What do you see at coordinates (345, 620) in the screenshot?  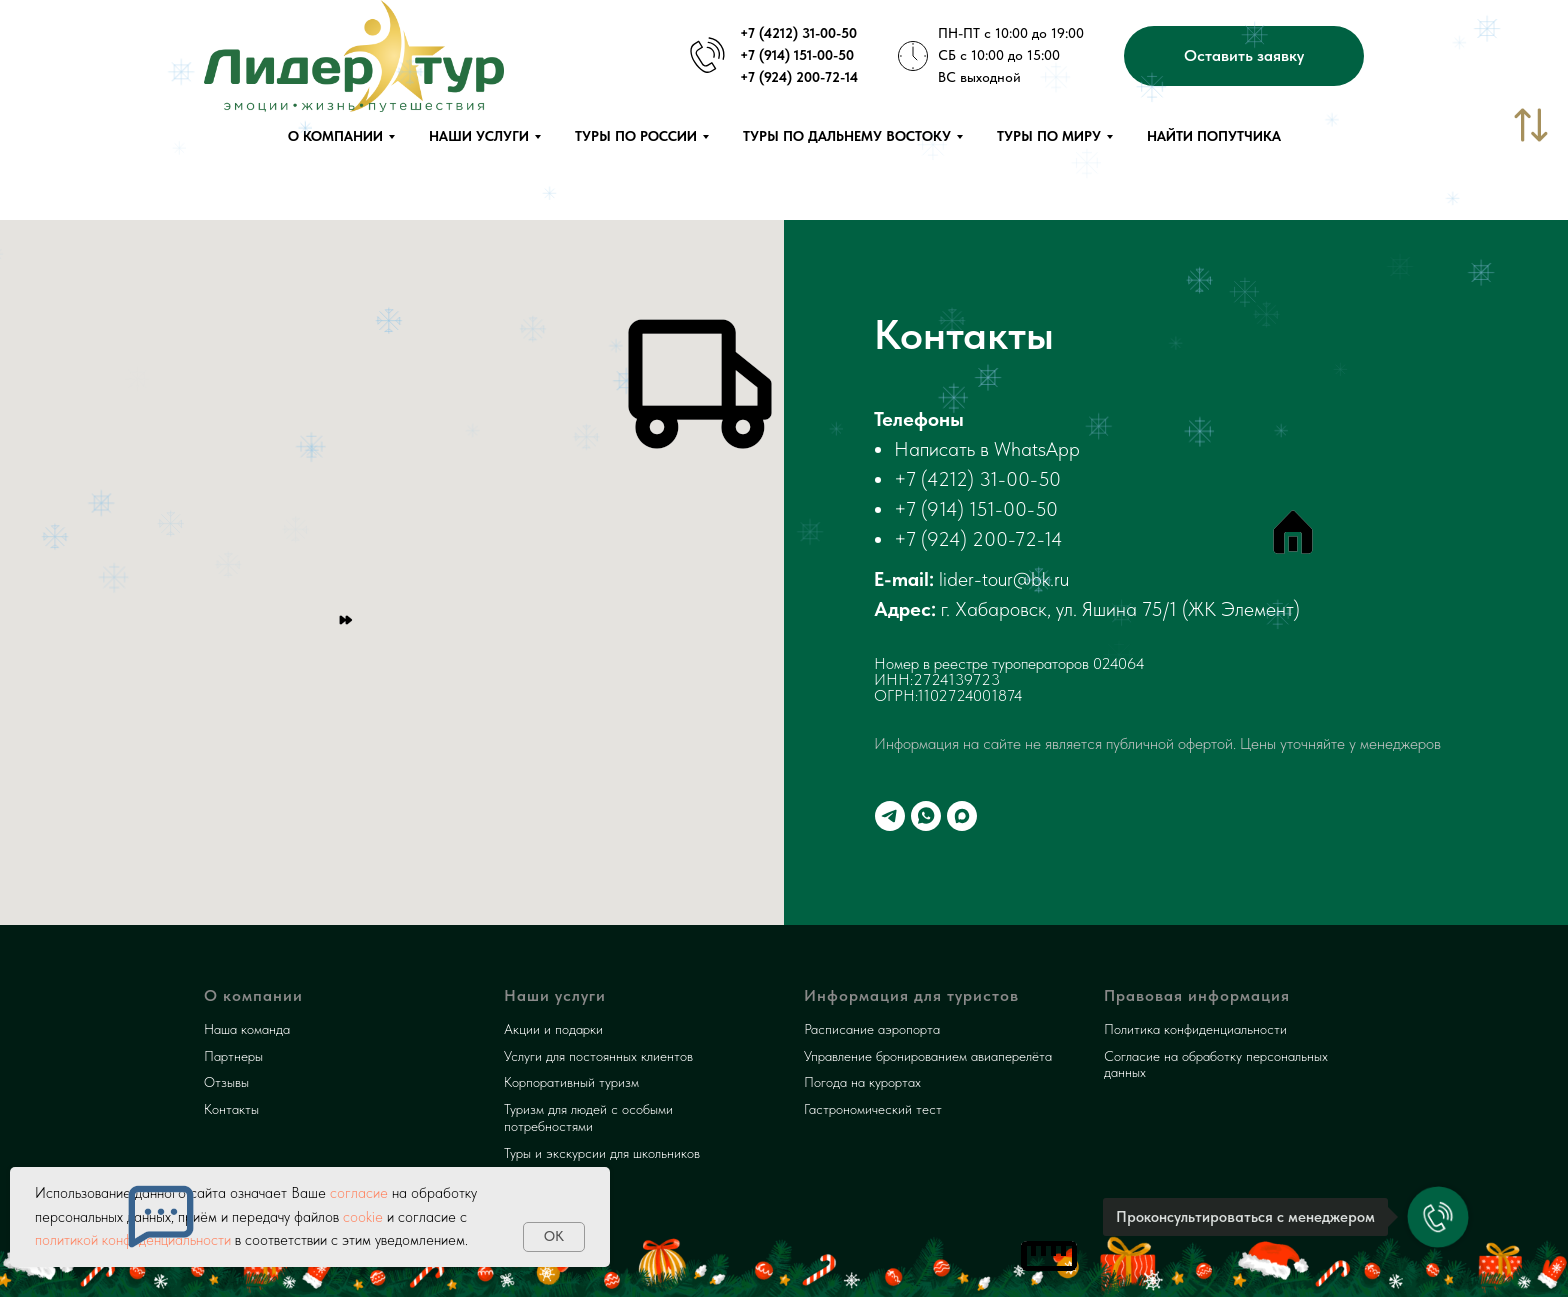 I see `skip to the next track` at bounding box center [345, 620].